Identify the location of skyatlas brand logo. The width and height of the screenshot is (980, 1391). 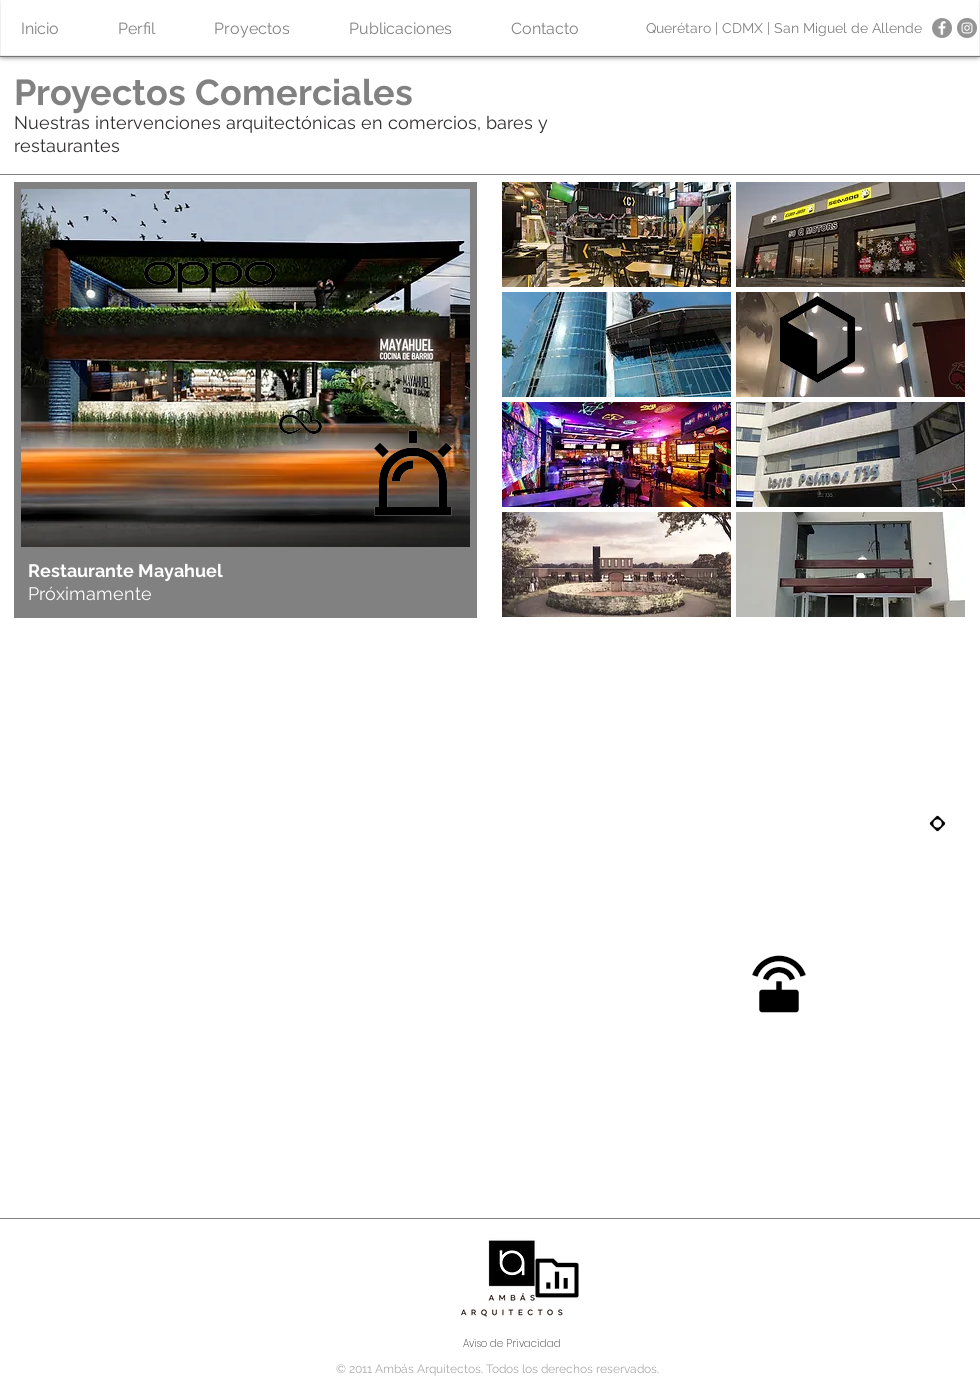
(300, 421).